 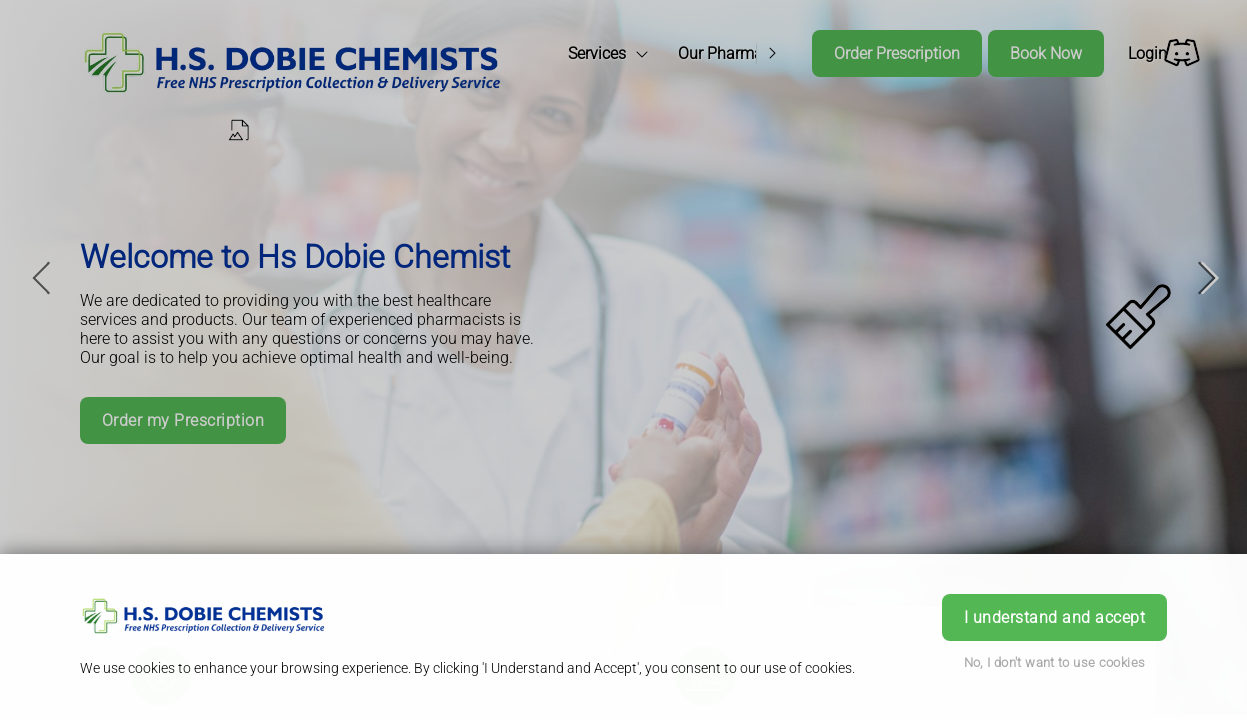 What do you see at coordinates (1182, 52) in the screenshot?
I see `open Discord` at bounding box center [1182, 52].